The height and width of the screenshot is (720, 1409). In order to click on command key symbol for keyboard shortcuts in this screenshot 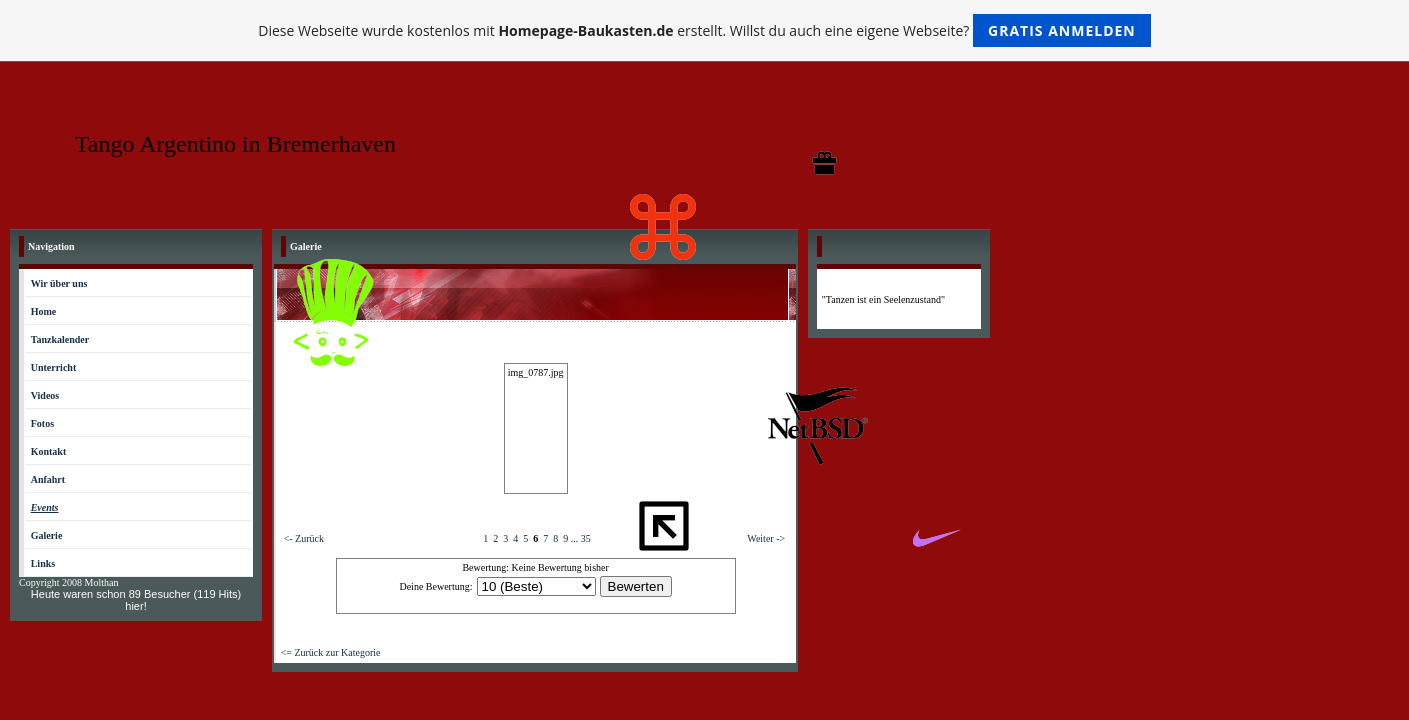, I will do `click(663, 227)`.